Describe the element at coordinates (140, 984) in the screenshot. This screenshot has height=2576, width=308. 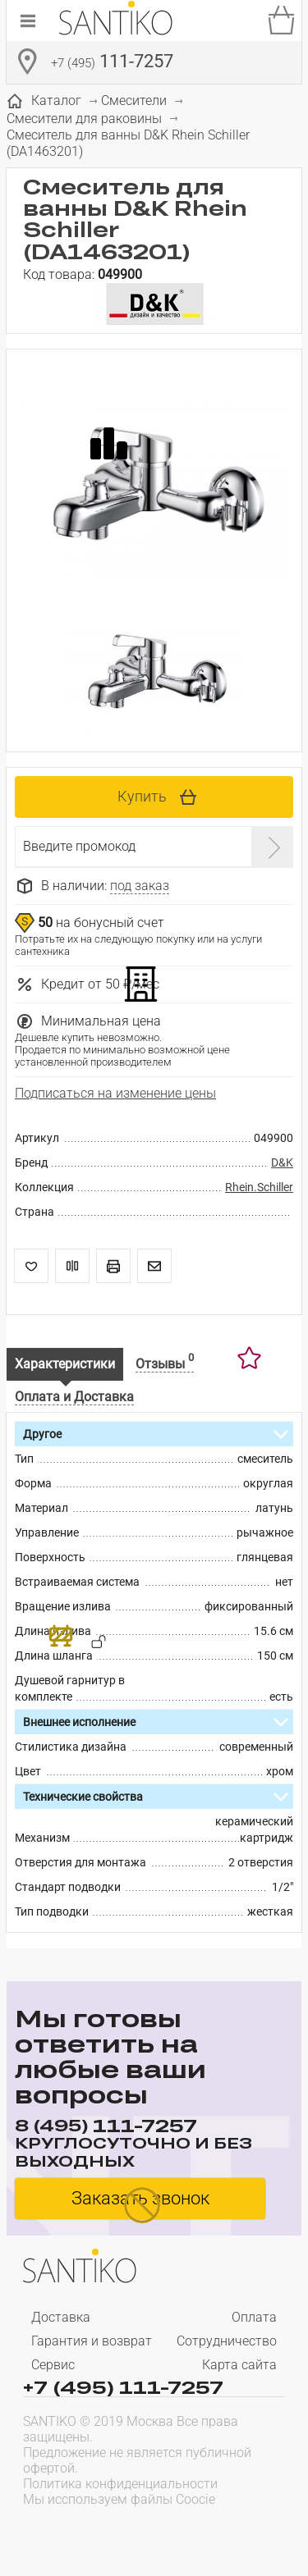
I see `view office or workplace information` at that location.